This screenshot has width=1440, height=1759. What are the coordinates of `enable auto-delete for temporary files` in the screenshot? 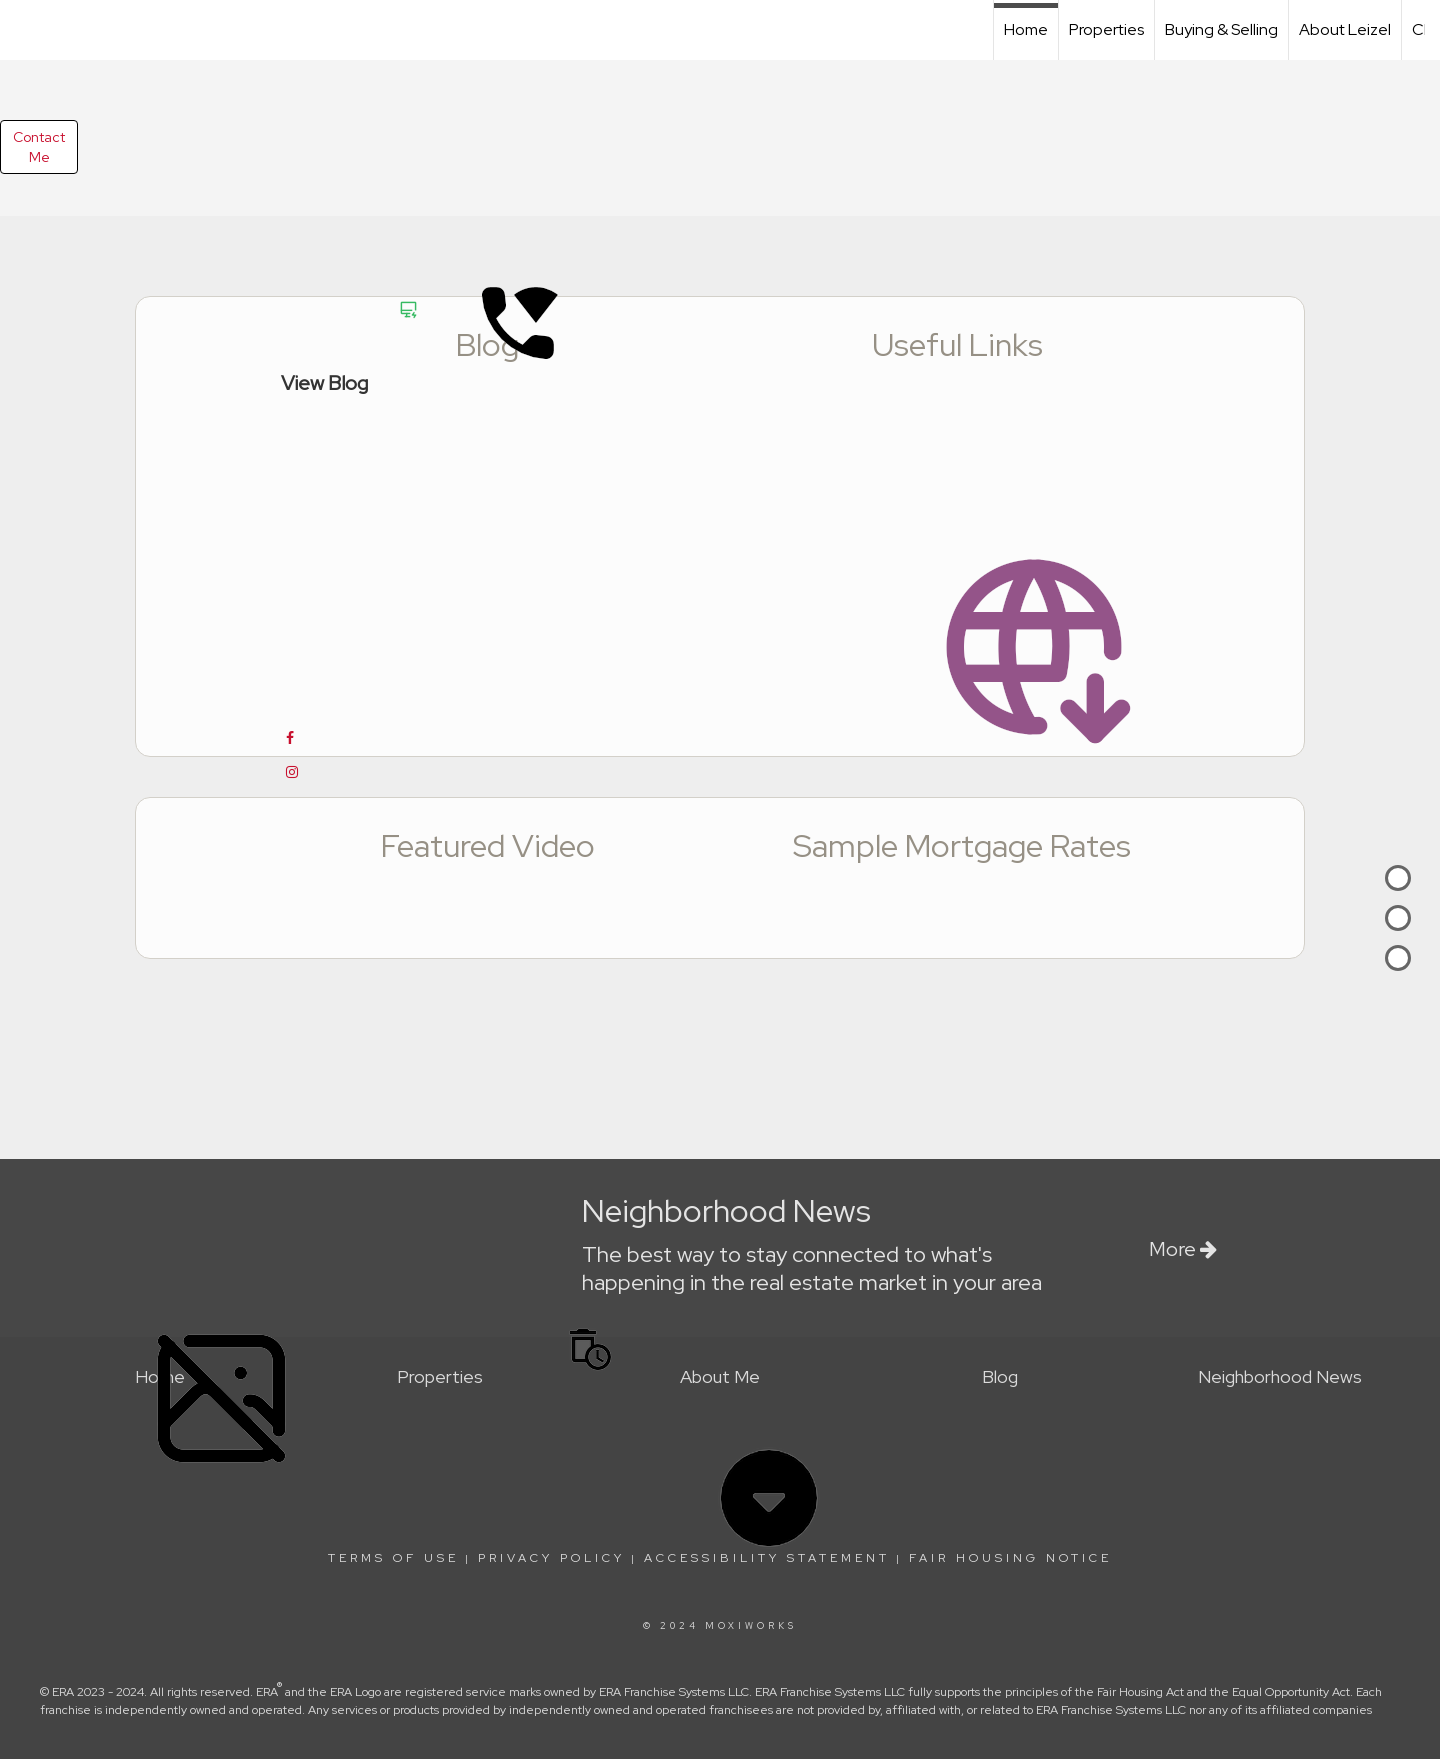 It's located at (590, 1349).